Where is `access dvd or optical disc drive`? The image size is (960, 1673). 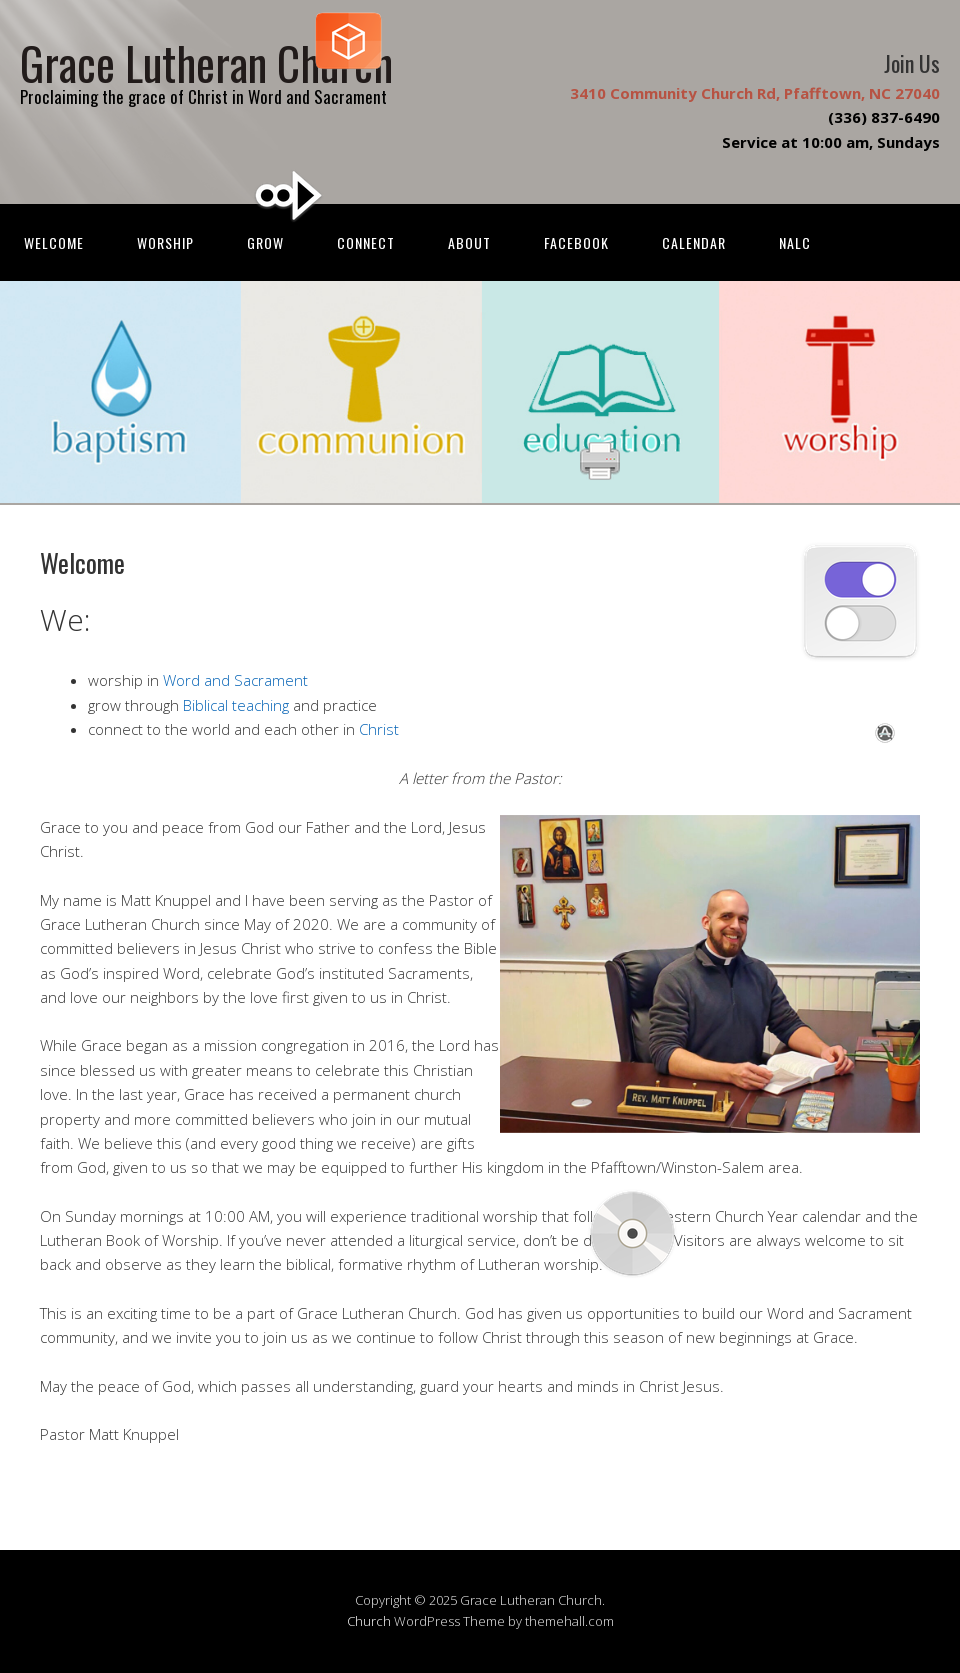 access dvd or optical disc drive is located at coordinates (632, 1233).